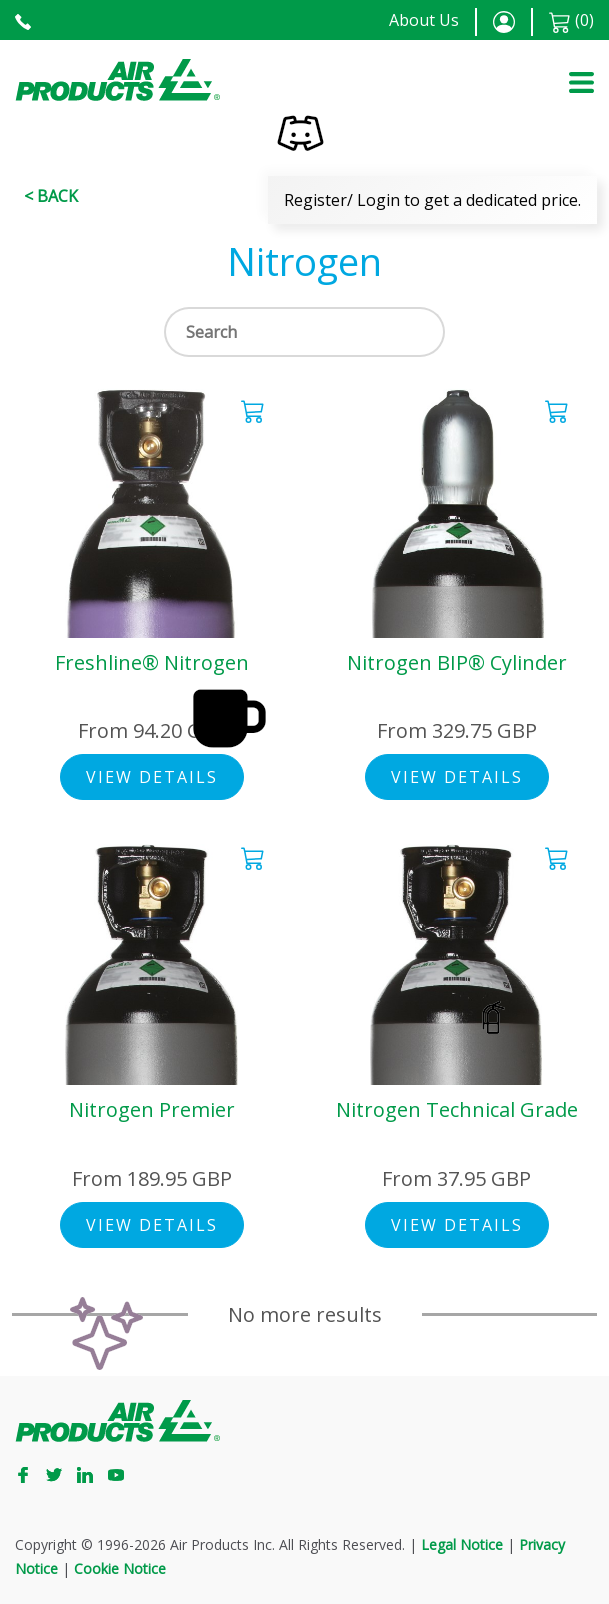 This screenshot has height=1604, width=609. What do you see at coordinates (106, 1333) in the screenshot?
I see `indicates AI-generated or enhanced content` at bounding box center [106, 1333].